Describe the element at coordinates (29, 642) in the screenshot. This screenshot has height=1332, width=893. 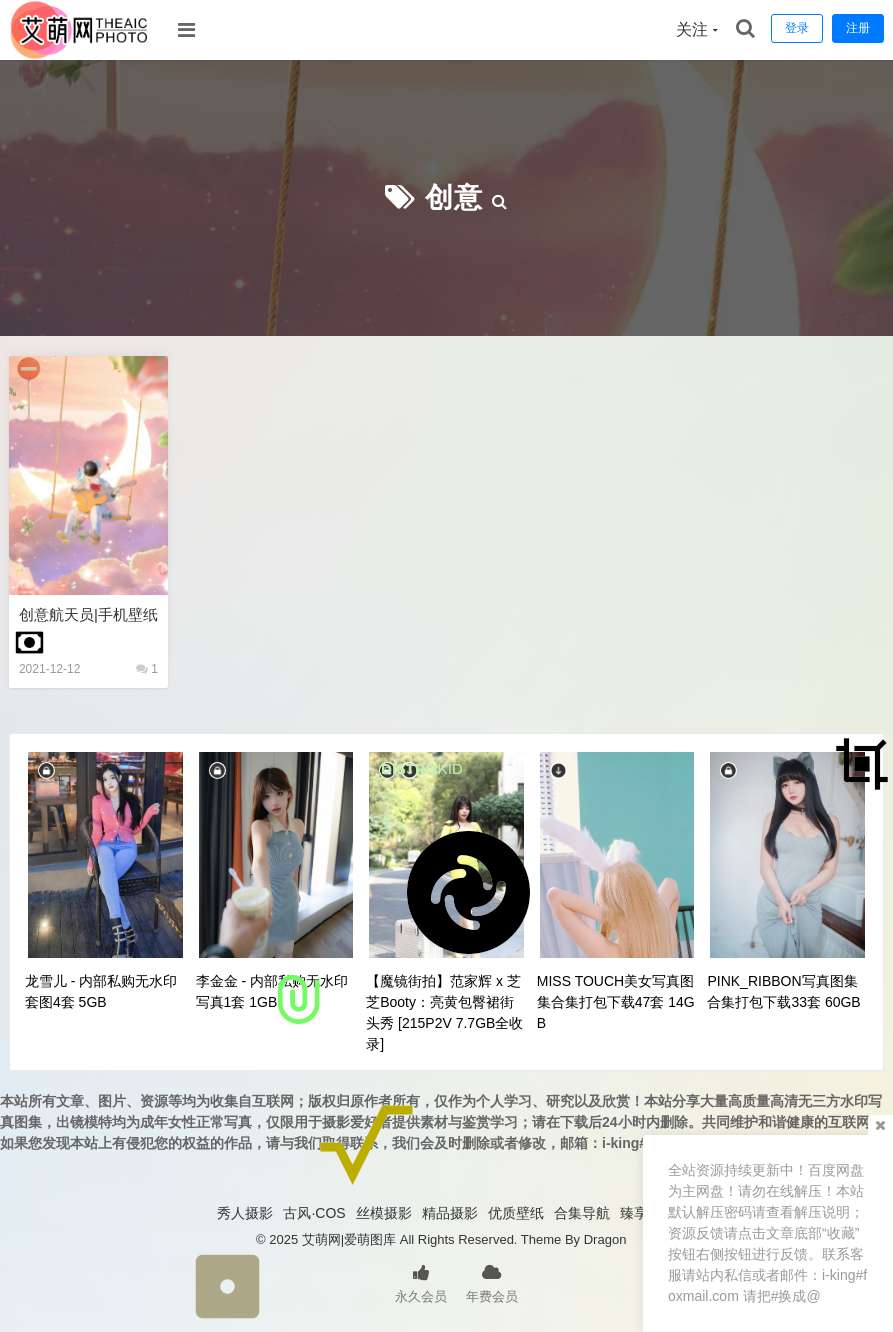
I see `view cash or currency balance` at that location.